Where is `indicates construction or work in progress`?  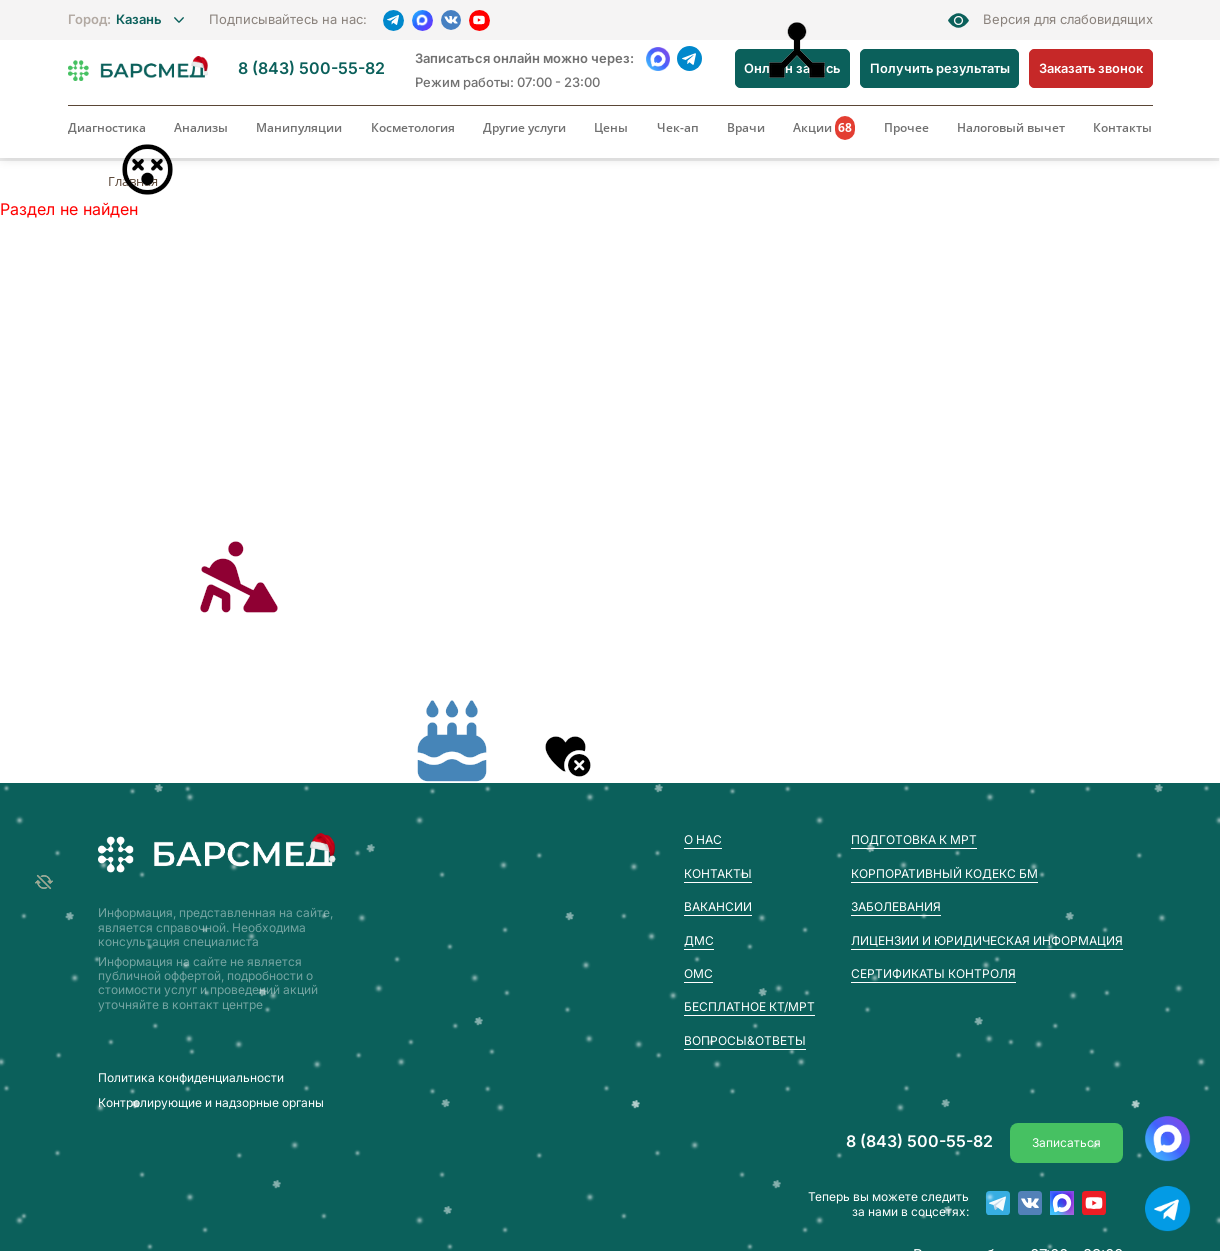
indicates construction or work in progress is located at coordinates (239, 578).